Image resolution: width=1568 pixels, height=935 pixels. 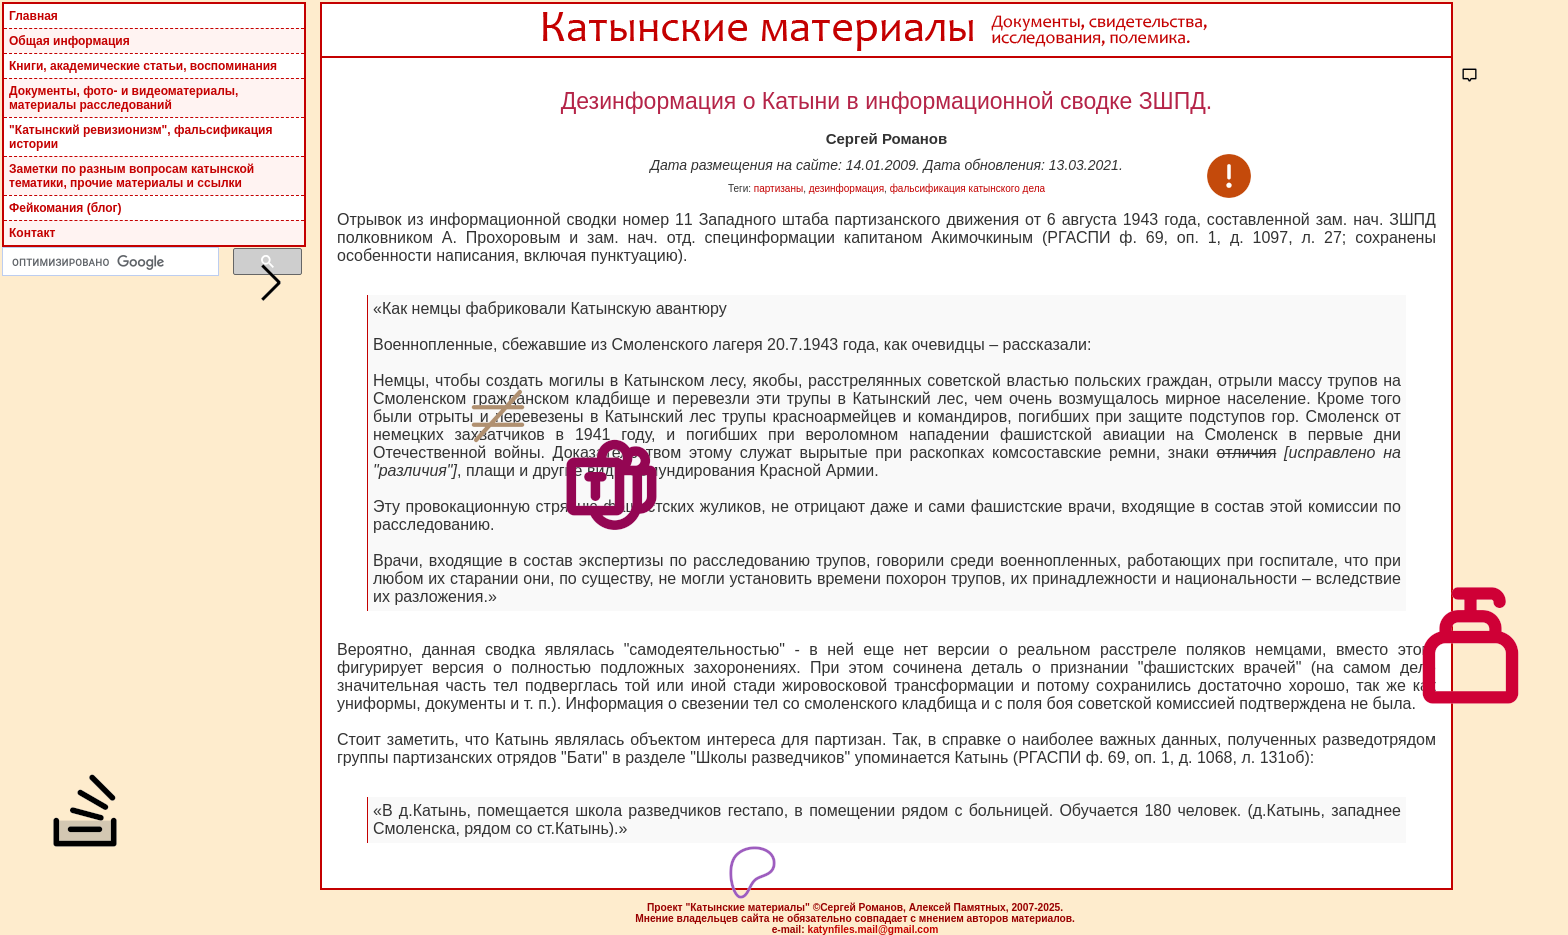 I want to click on indicates values are not equal or a mismatch, so click(x=498, y=416).